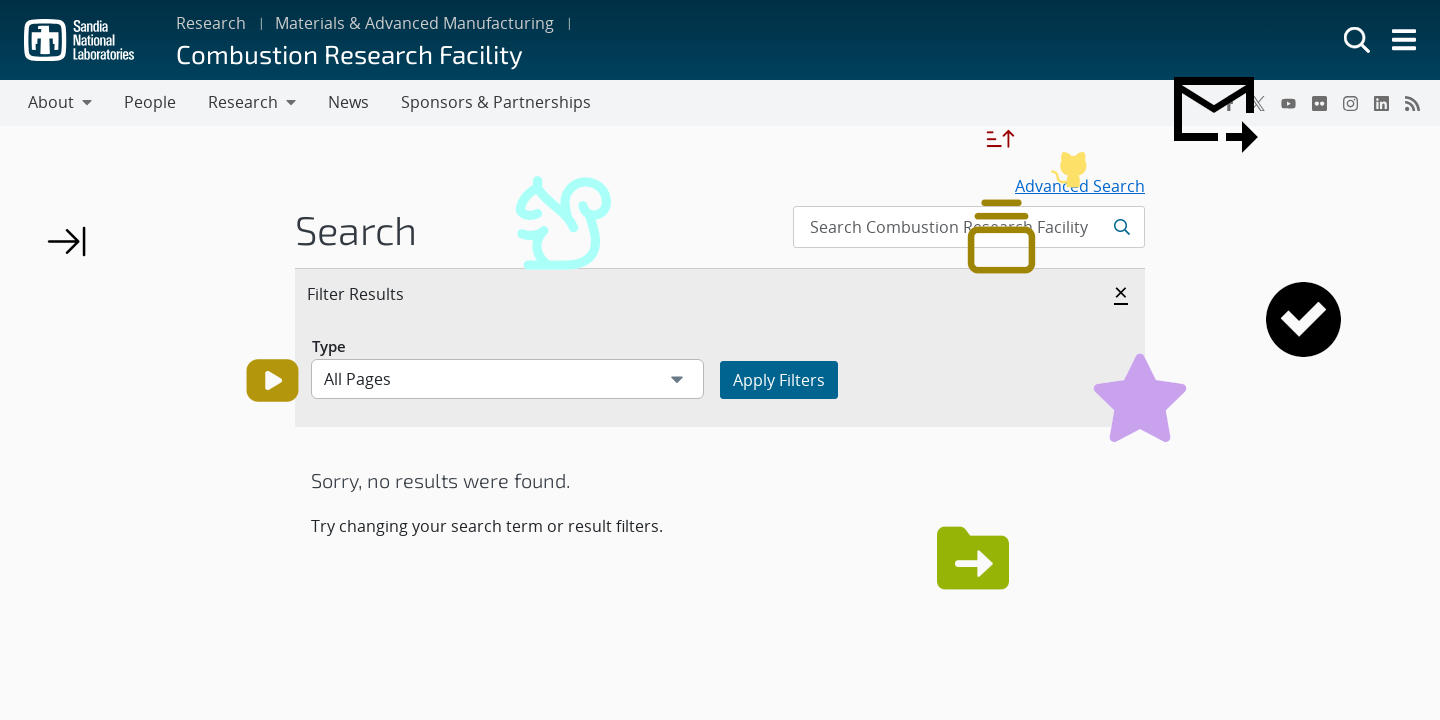  What do you see at coordinates (1000, 139) in the screenshot?
I see `sort items in ascending order` at bounding box center [1000, 139].